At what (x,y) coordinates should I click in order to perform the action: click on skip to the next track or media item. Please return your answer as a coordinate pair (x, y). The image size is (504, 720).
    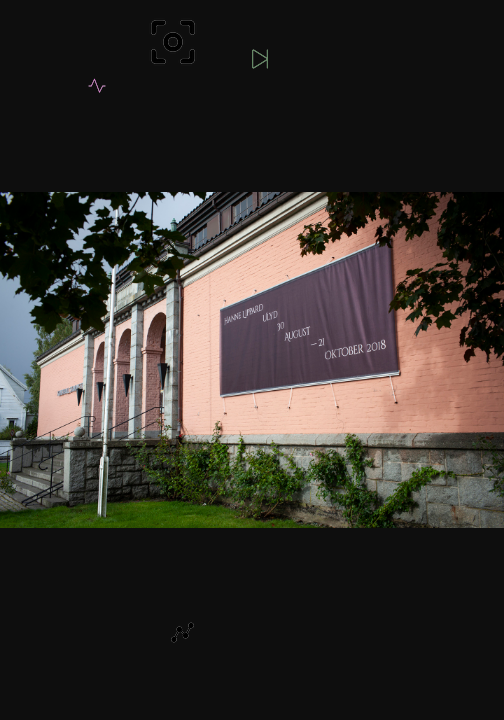
    Looking at the image, I should click on (260, 59).